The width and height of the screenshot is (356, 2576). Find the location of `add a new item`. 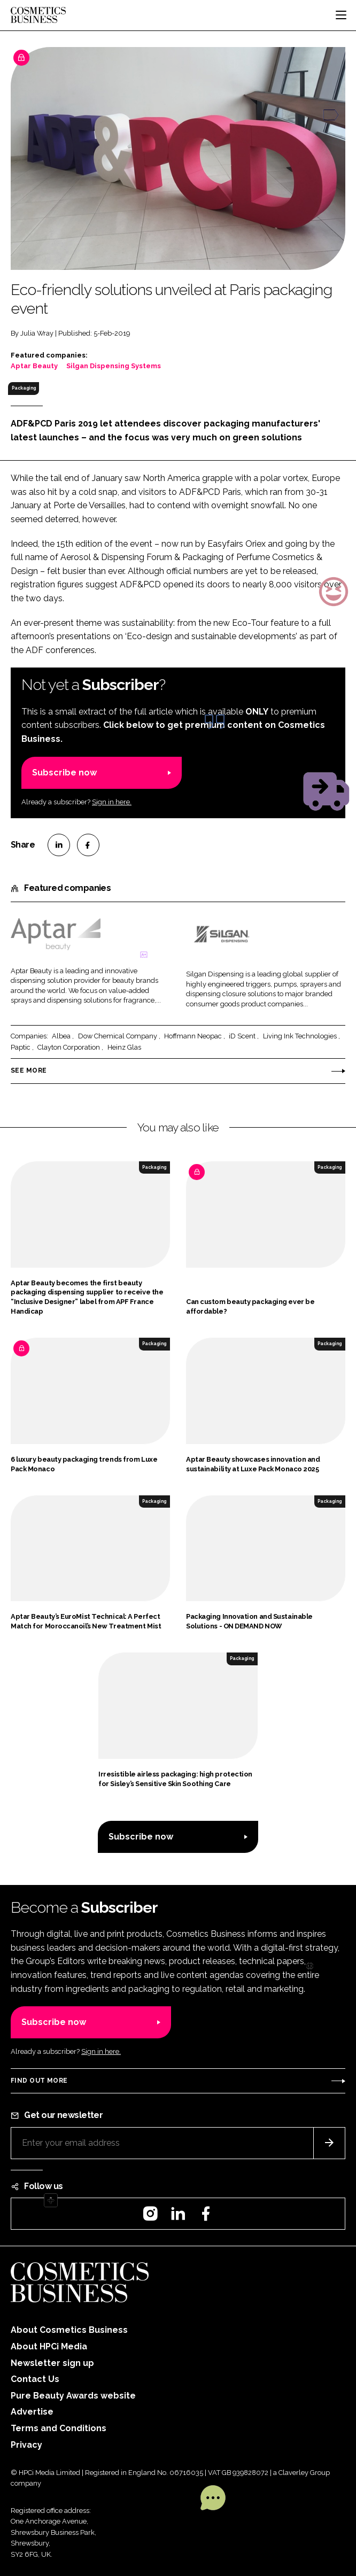

add a new item is located at coordinates (51, 2200).